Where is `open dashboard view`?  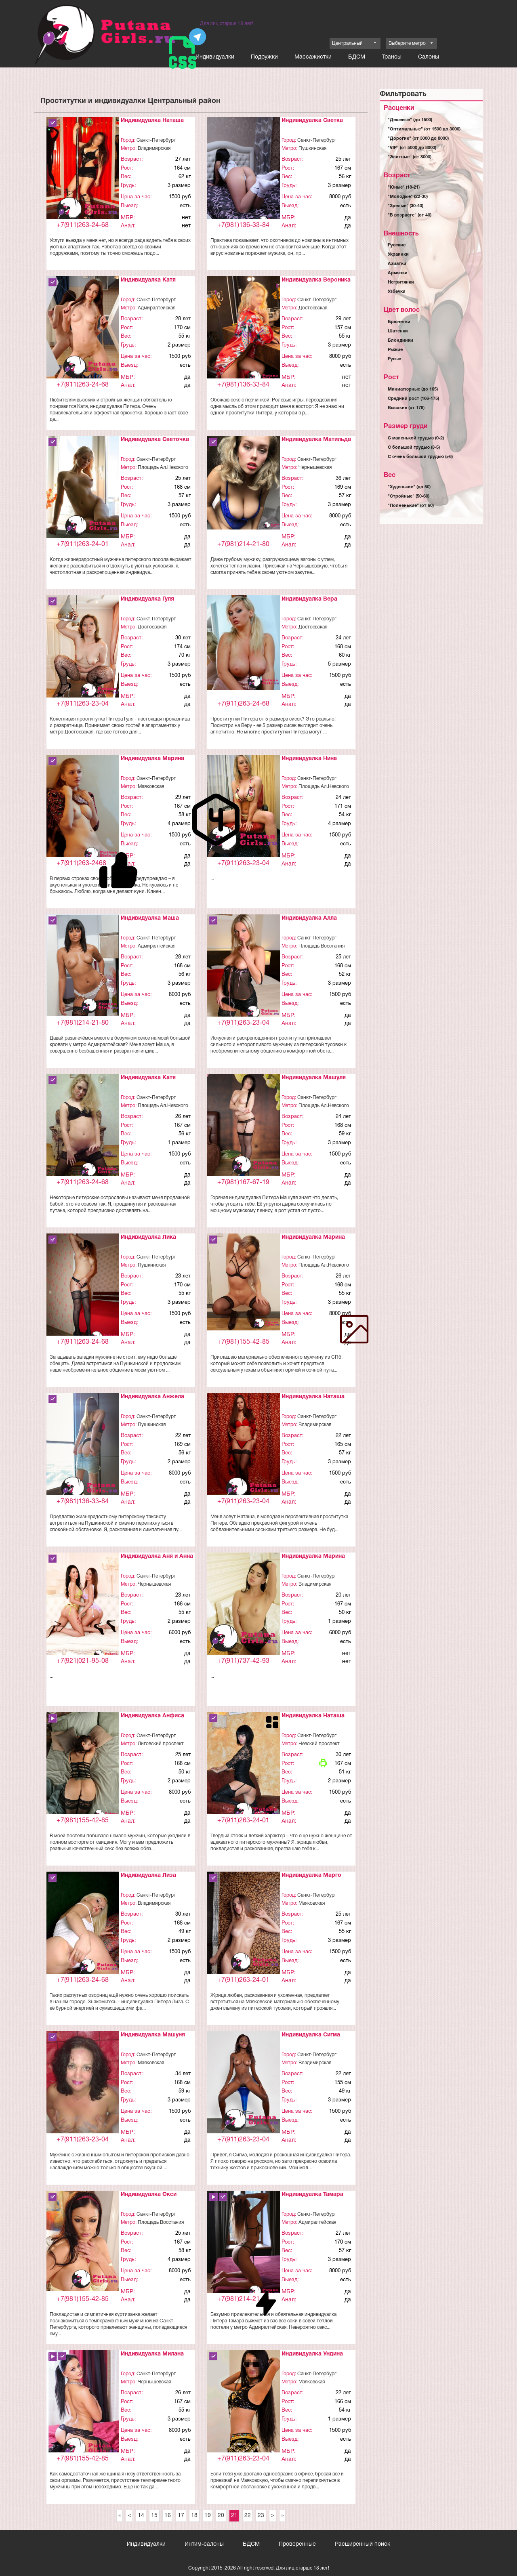 open dashboard view is located at coordinates (272, 1722).